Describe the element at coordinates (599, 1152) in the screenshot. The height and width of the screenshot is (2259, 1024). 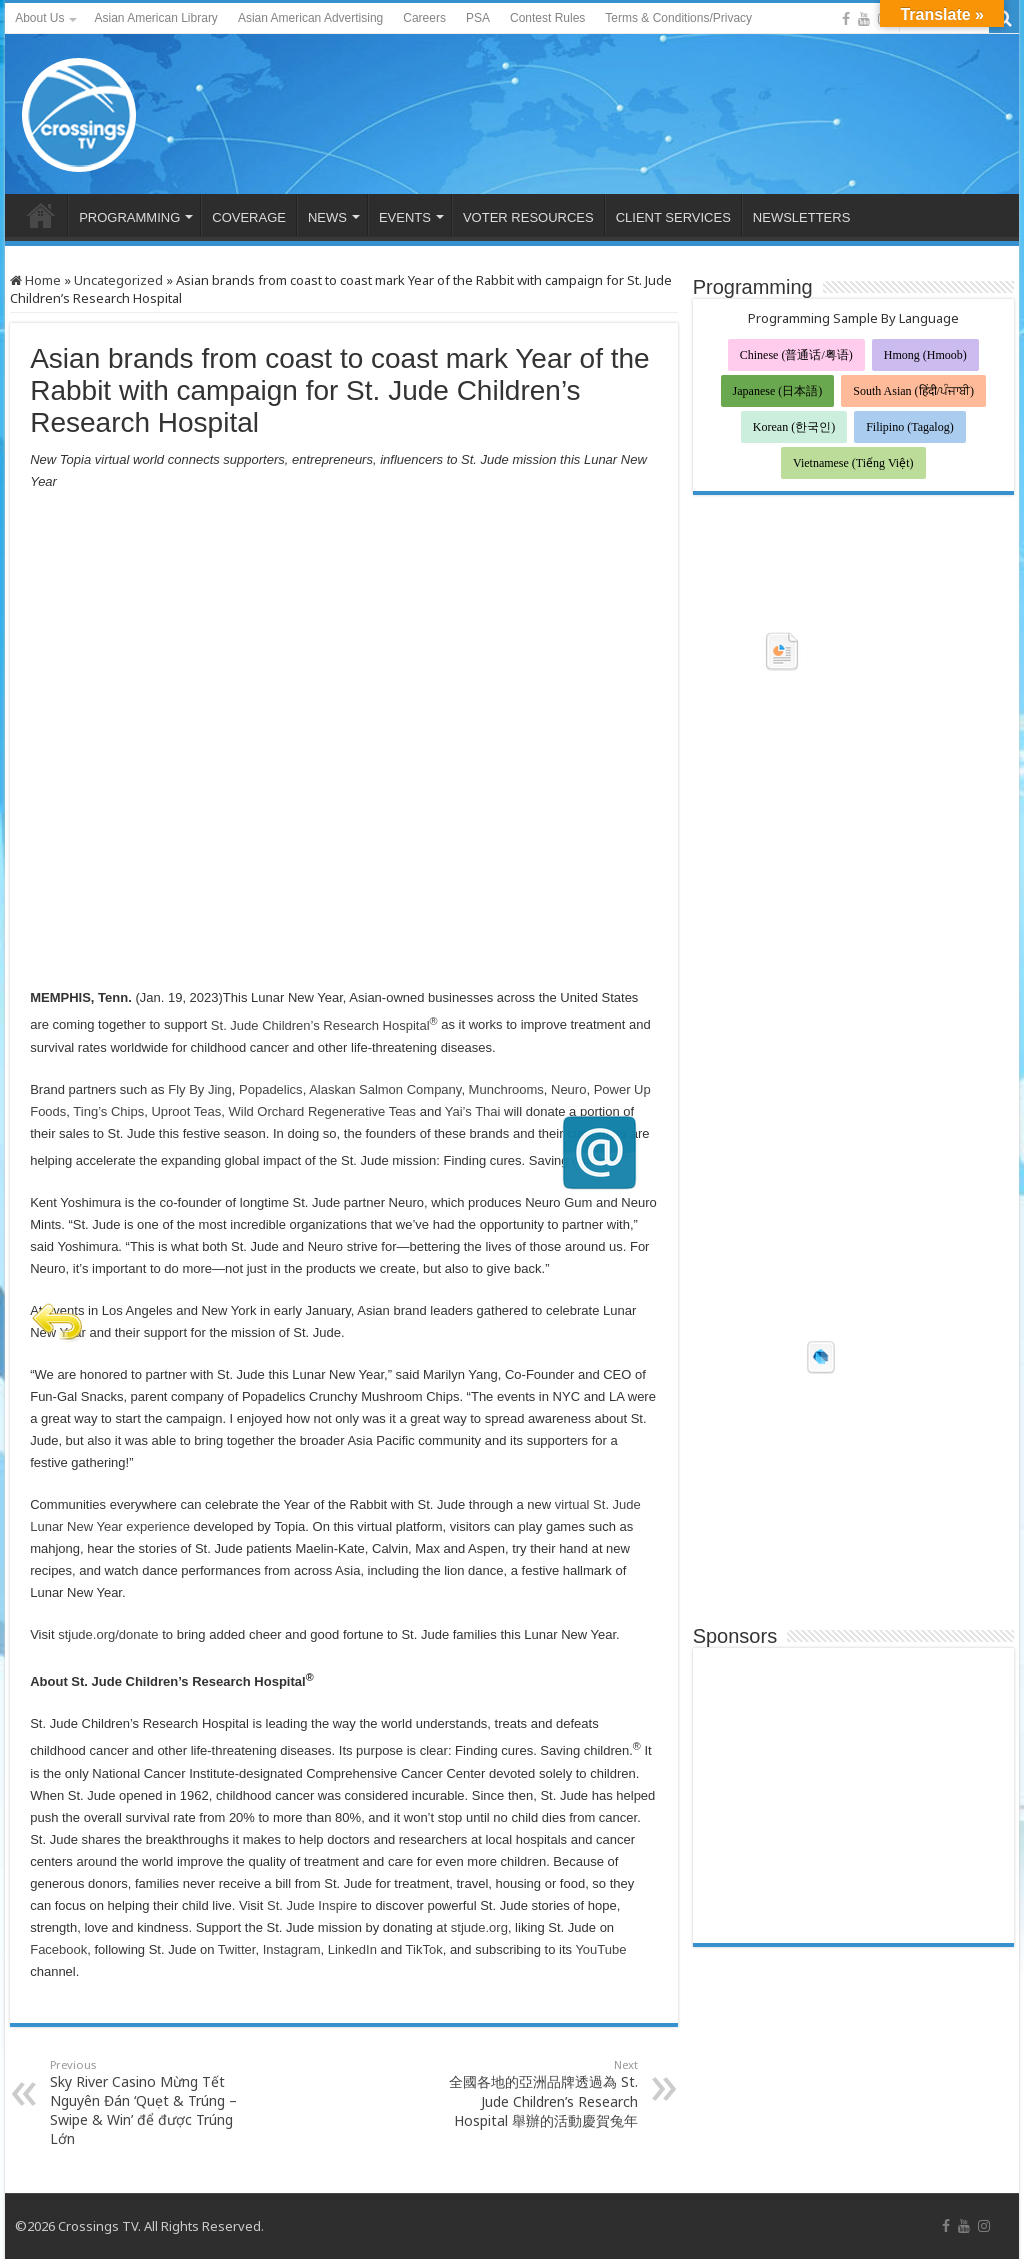
I see `access online accounts settings` at that location.